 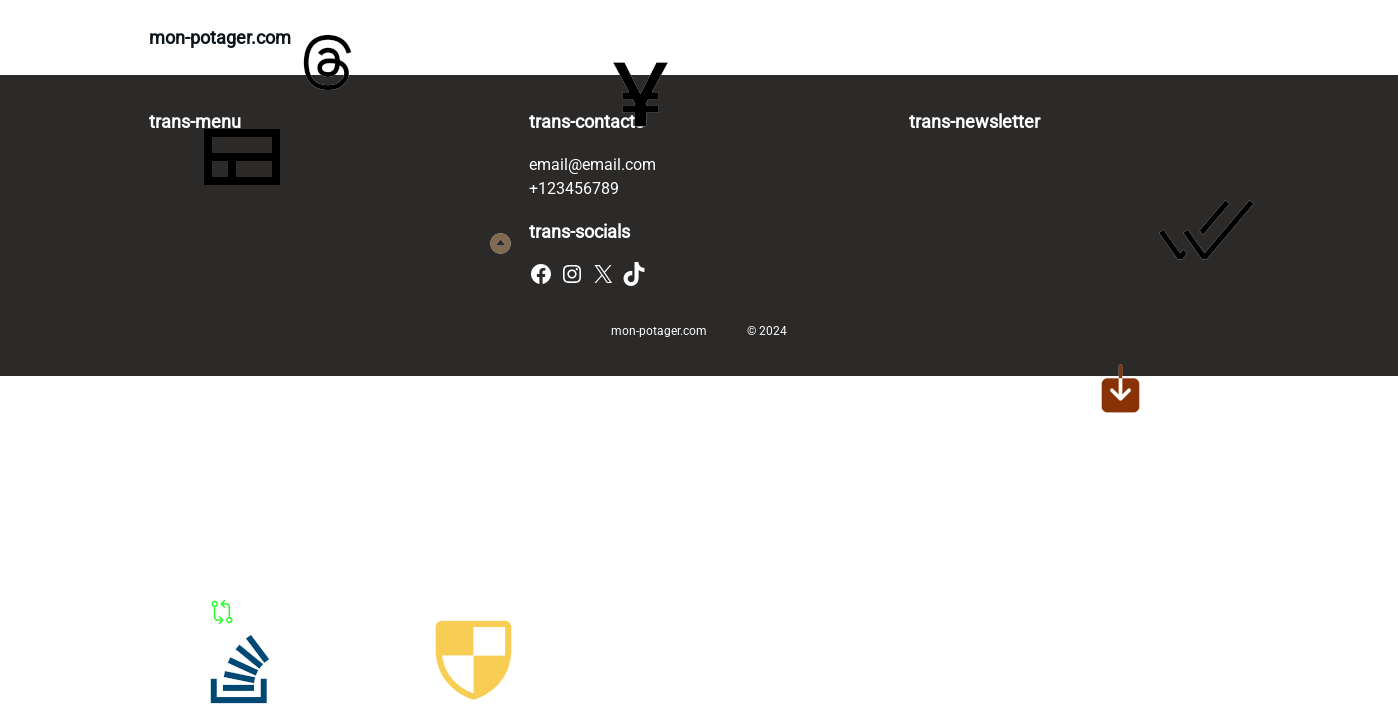 I want to click on indicates Japanese yen currency, so click(x=640, y=94).